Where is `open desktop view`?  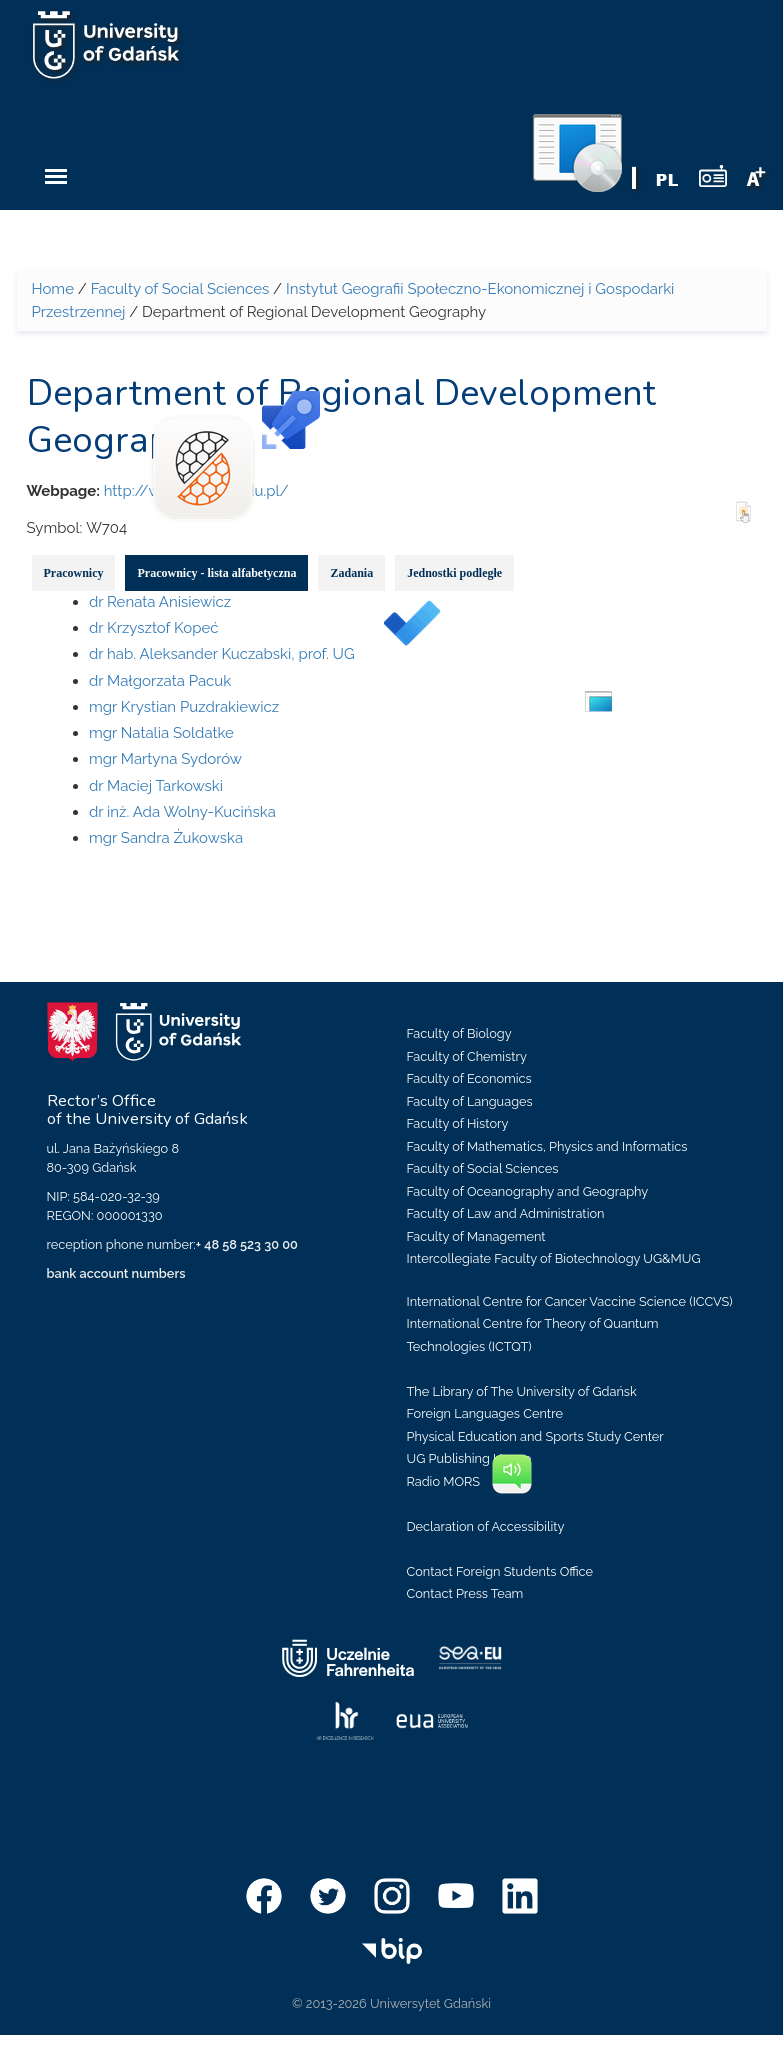
open desktop view is located at coordinates (598, 701).